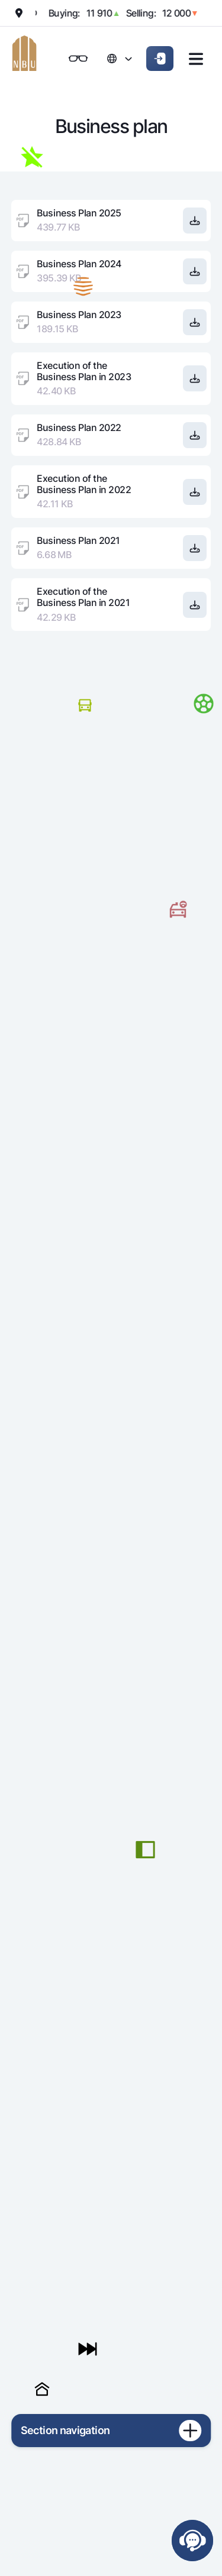 The height and width of the screenshot is (2576, 222). I want to click on disable or turn off favorites, so click(32, 157).